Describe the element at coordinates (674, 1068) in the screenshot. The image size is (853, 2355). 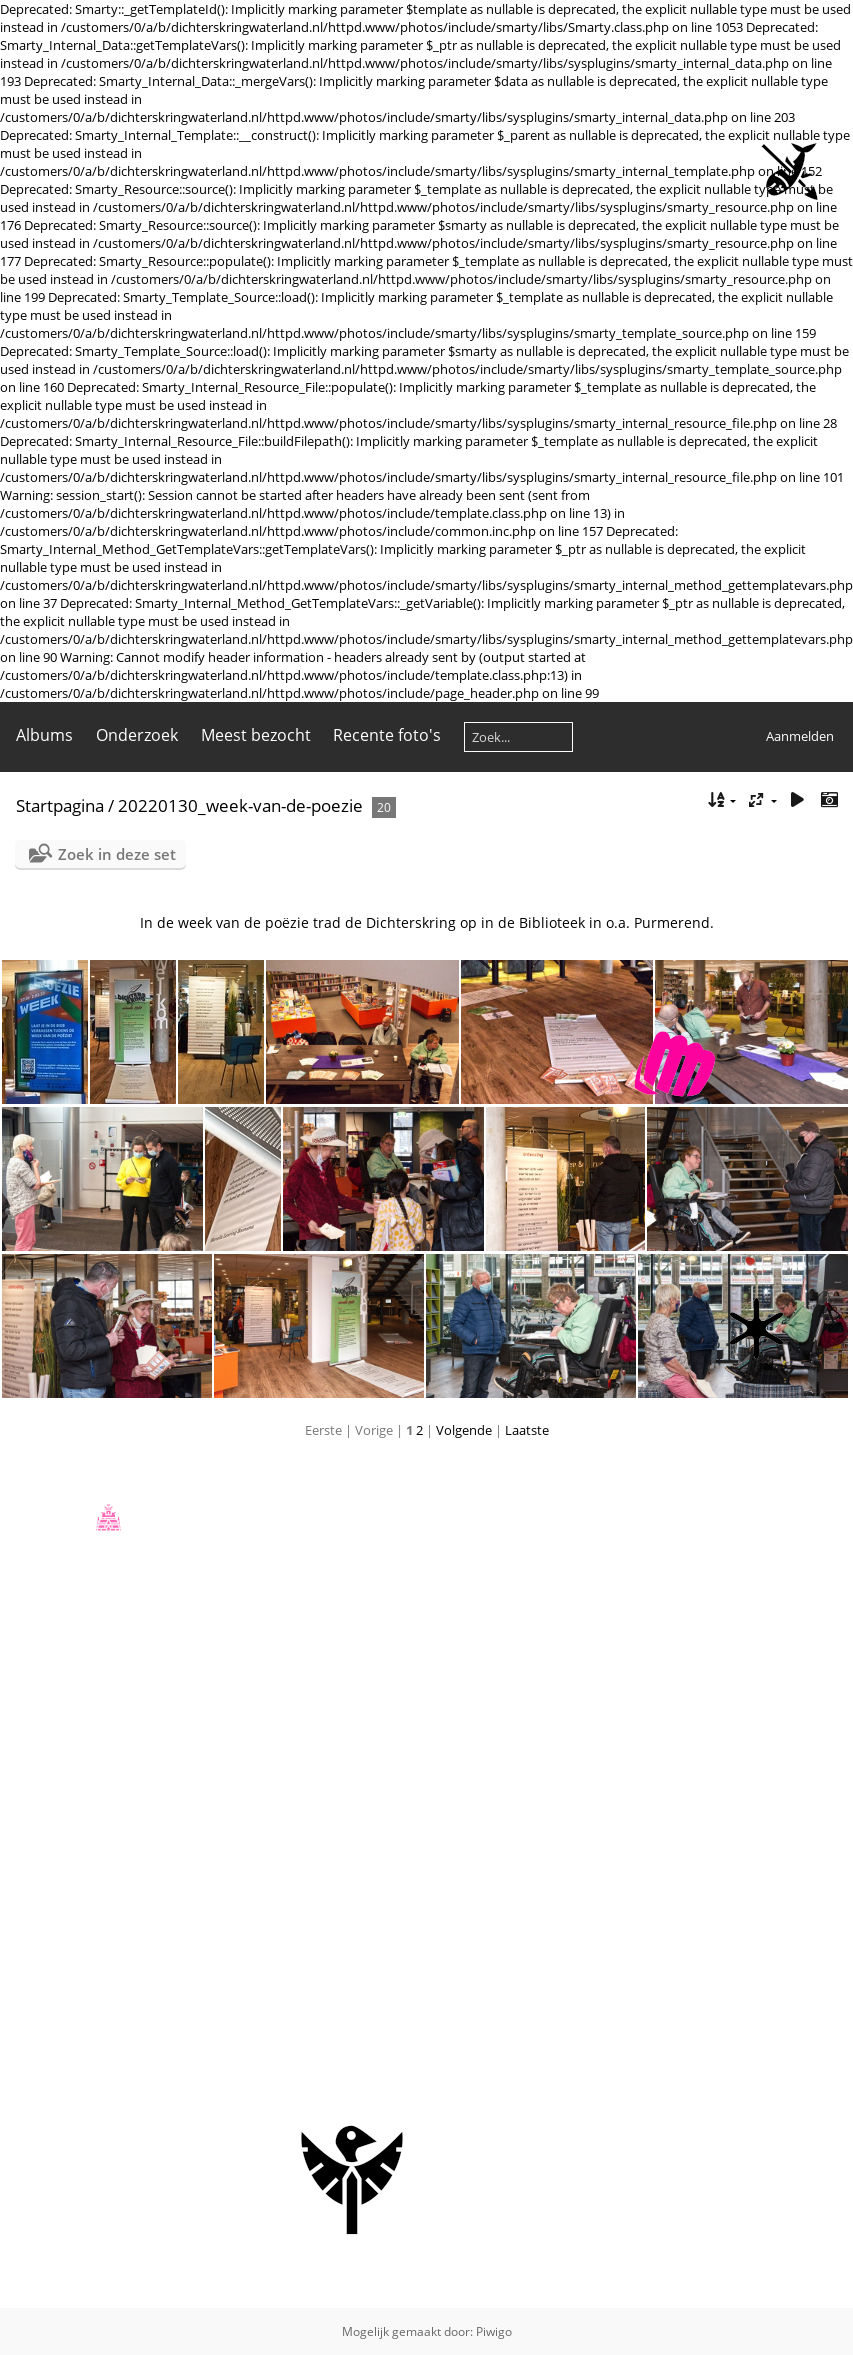
I see `attack or melee action in a game` at that location.